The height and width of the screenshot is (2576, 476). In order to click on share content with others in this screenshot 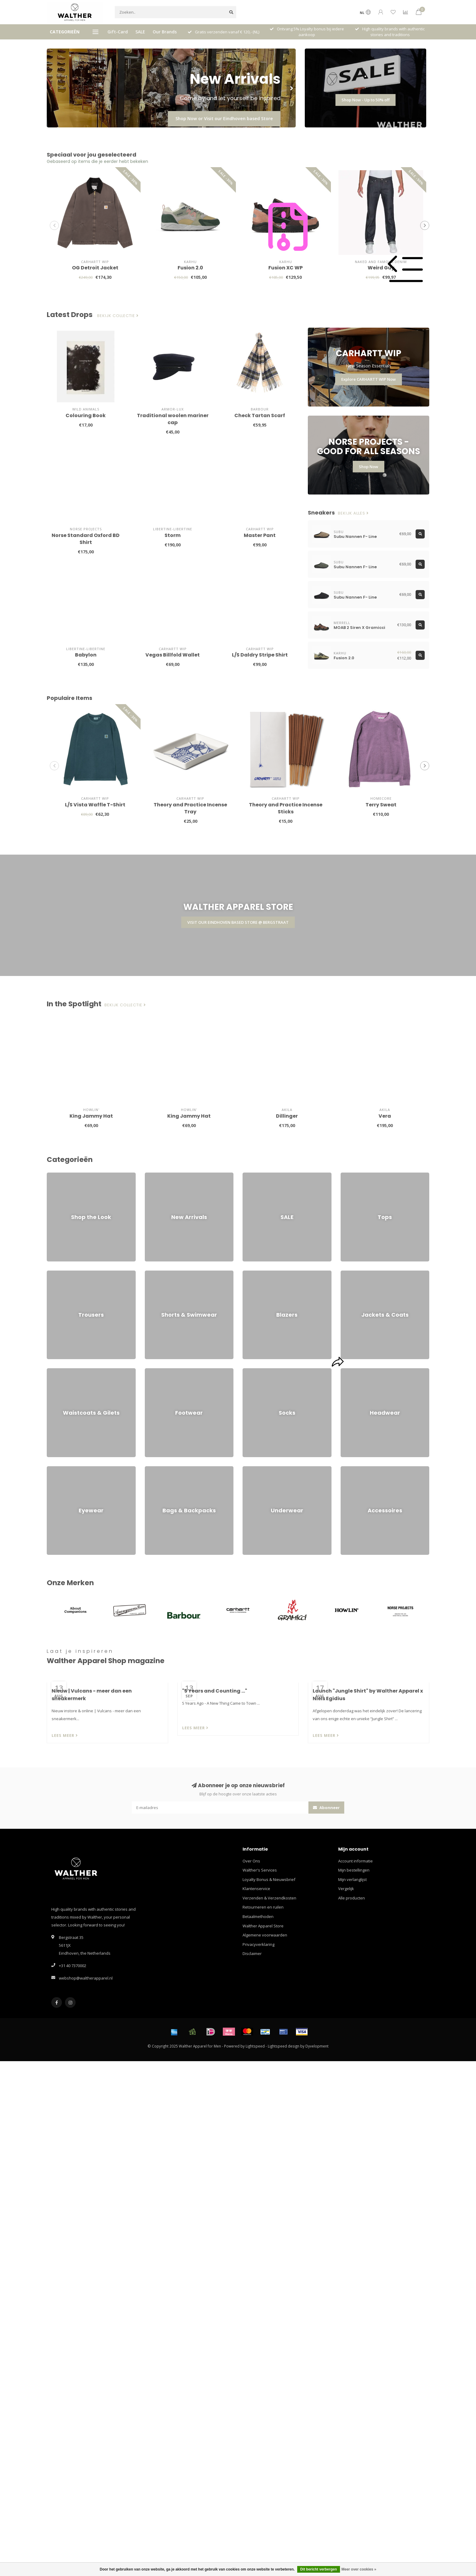, I will do `click(338, 1362)`.